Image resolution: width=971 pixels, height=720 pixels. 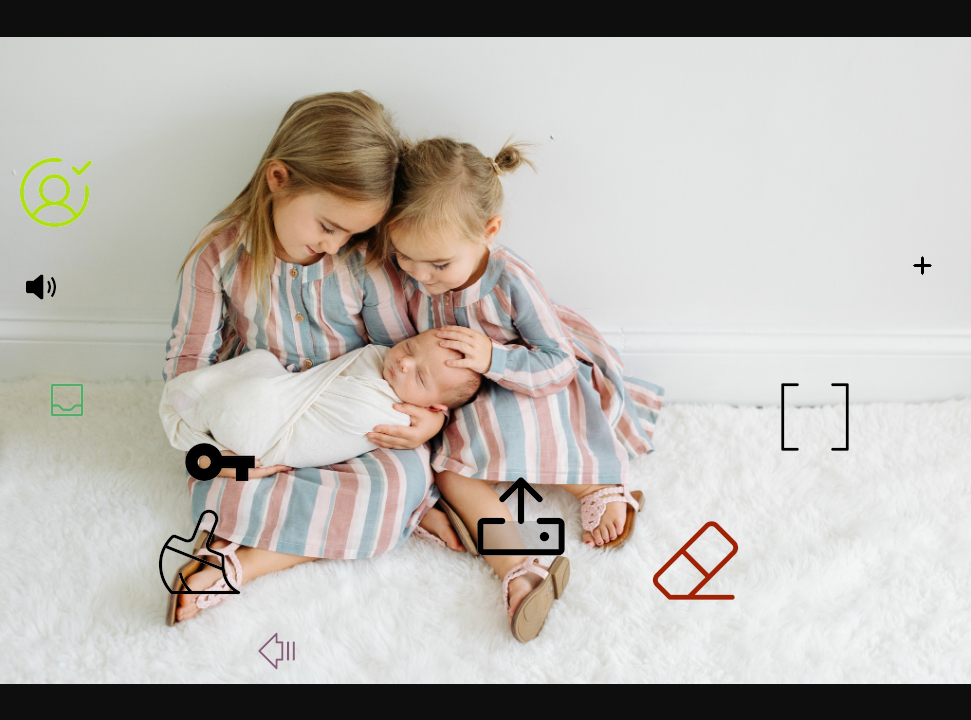 I want to click on upload a file or document, so click(x=521, y=521).